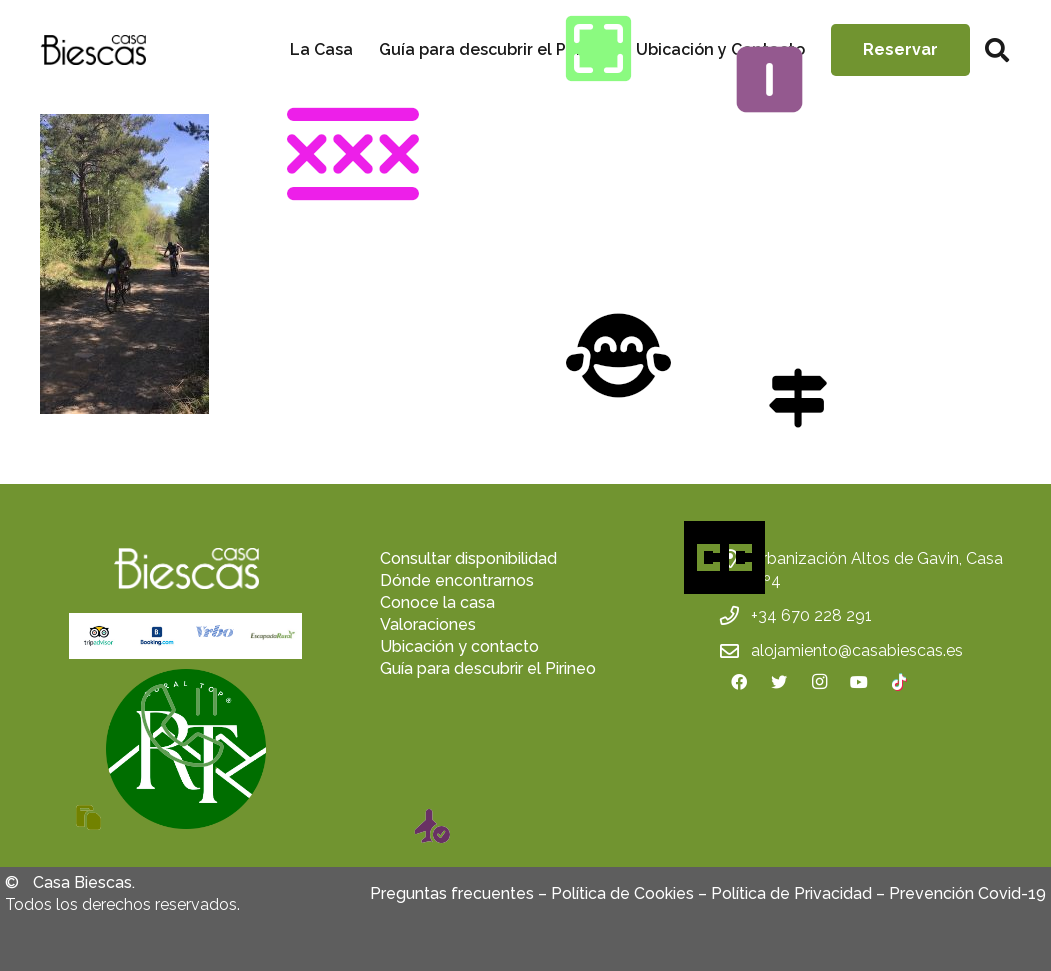 The width and height of the screenshot is (1051, 971). I want to click on delete multiple selected items, so click(353, 154).